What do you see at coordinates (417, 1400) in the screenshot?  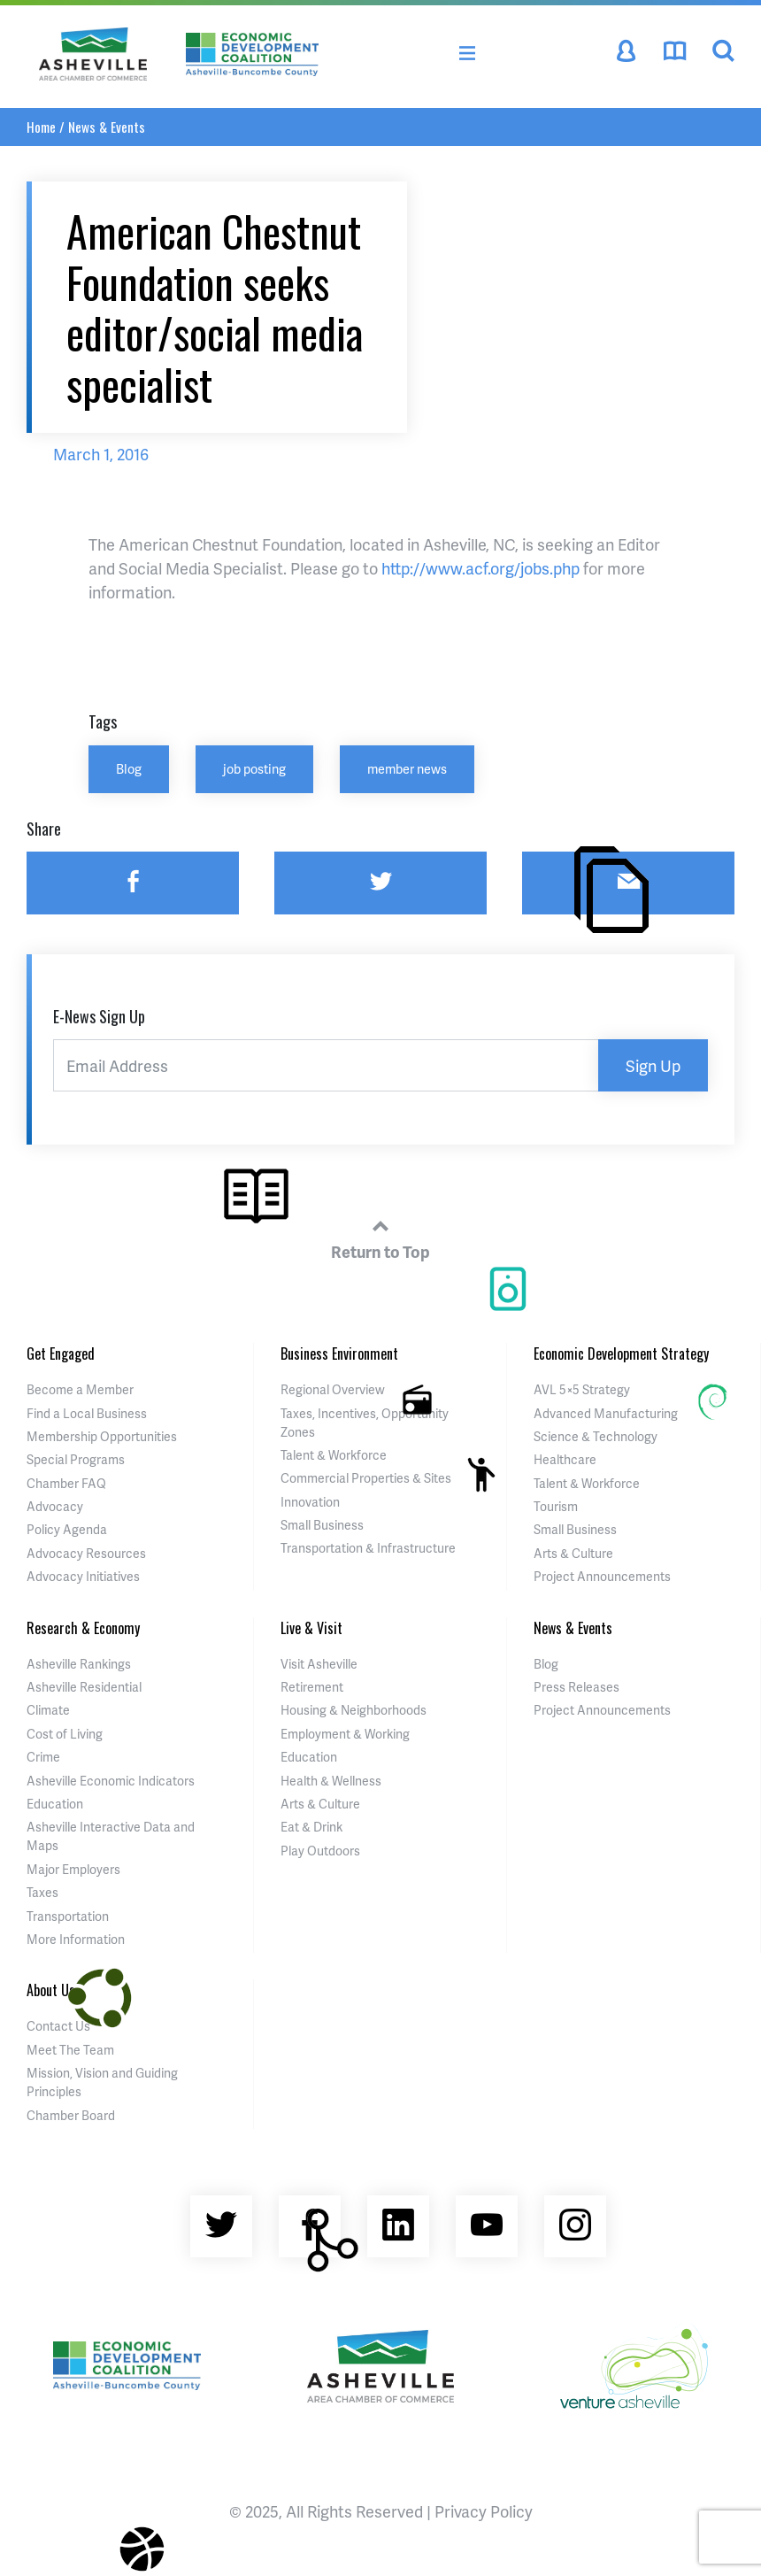 I see `open radio or audio streaming` at bounding box center [417, 1400].